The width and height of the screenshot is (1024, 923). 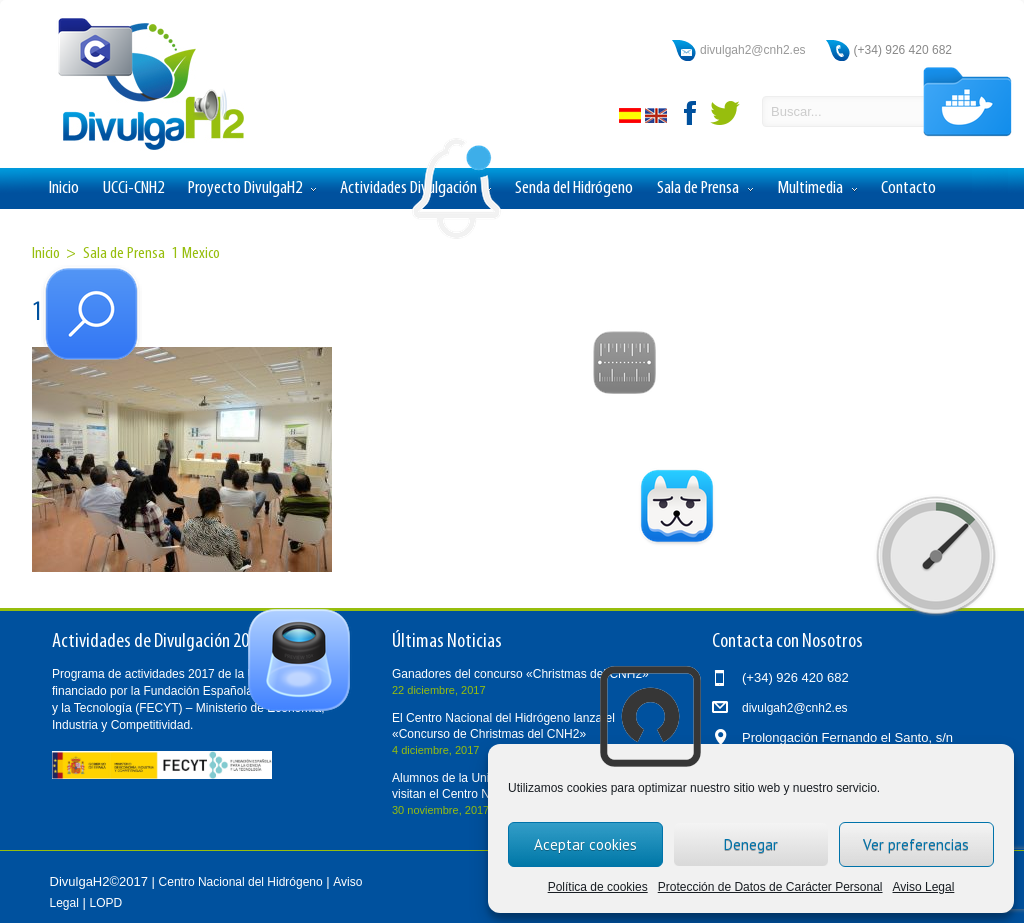 What do you see at coordinates (299, 660) in the screenshot?
I see `open eye of gnome image viewer` at bounding box center [299, 660].